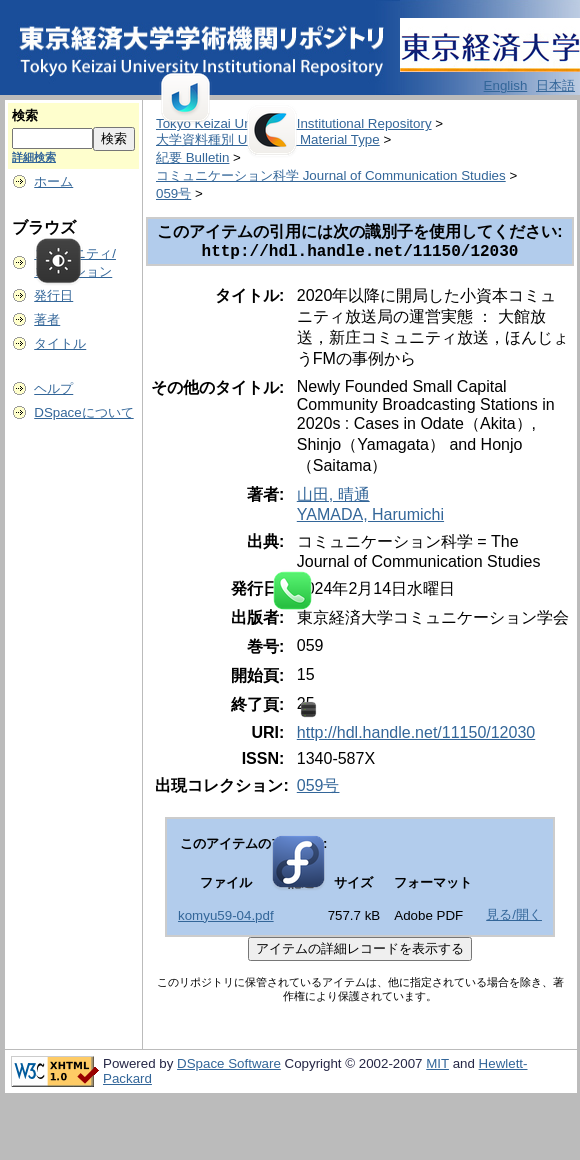 Image resolution: width=580 pixels, height=1160 pixels. Describe the element at coordinates (308, 709) in the screenshot. I see `access network server settings` at that location.